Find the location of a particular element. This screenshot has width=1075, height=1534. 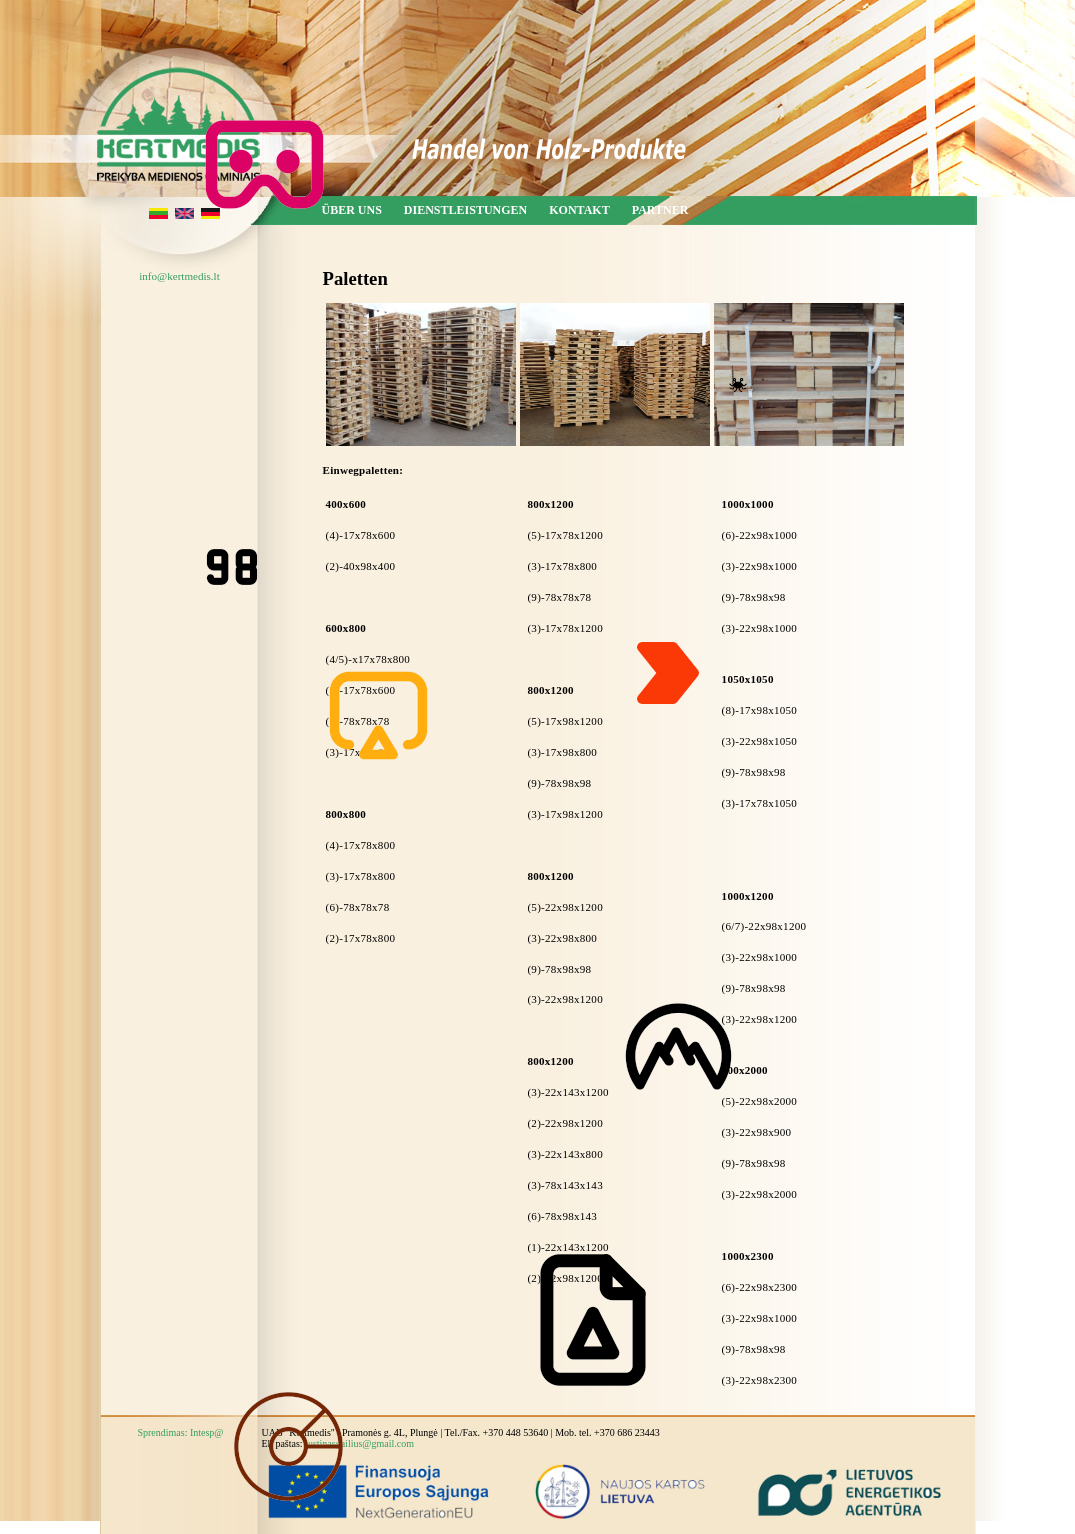

indicates item number 98 in a list or sequence is located at coordinates (232, 567).